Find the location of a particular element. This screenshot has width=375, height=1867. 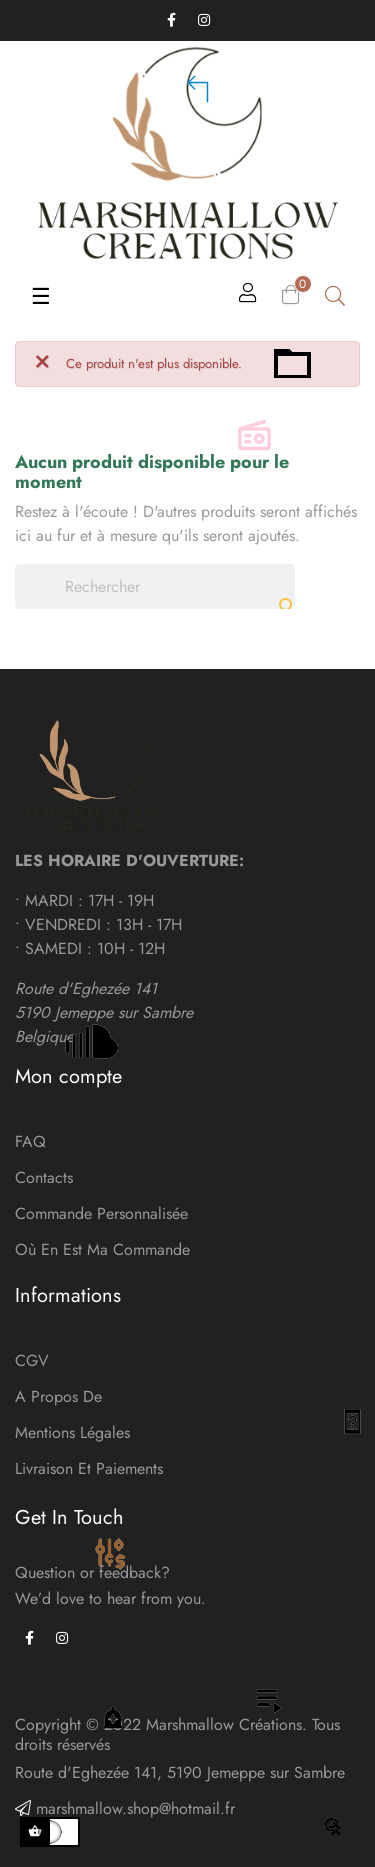

tag people in a photo is located at coordinates (332, 1825).